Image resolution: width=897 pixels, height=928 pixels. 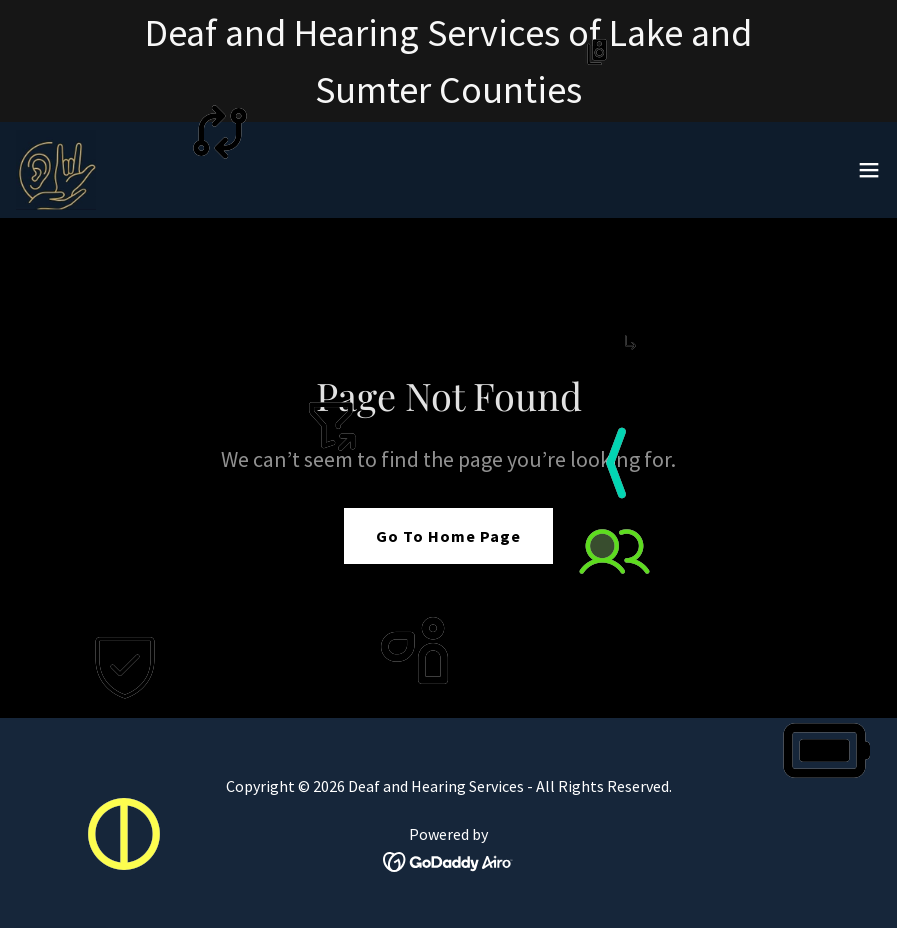 What do you see at coordinates (331, 424) in the screenshot?
I see `share current filter settings` at bounding box center [331, 424].